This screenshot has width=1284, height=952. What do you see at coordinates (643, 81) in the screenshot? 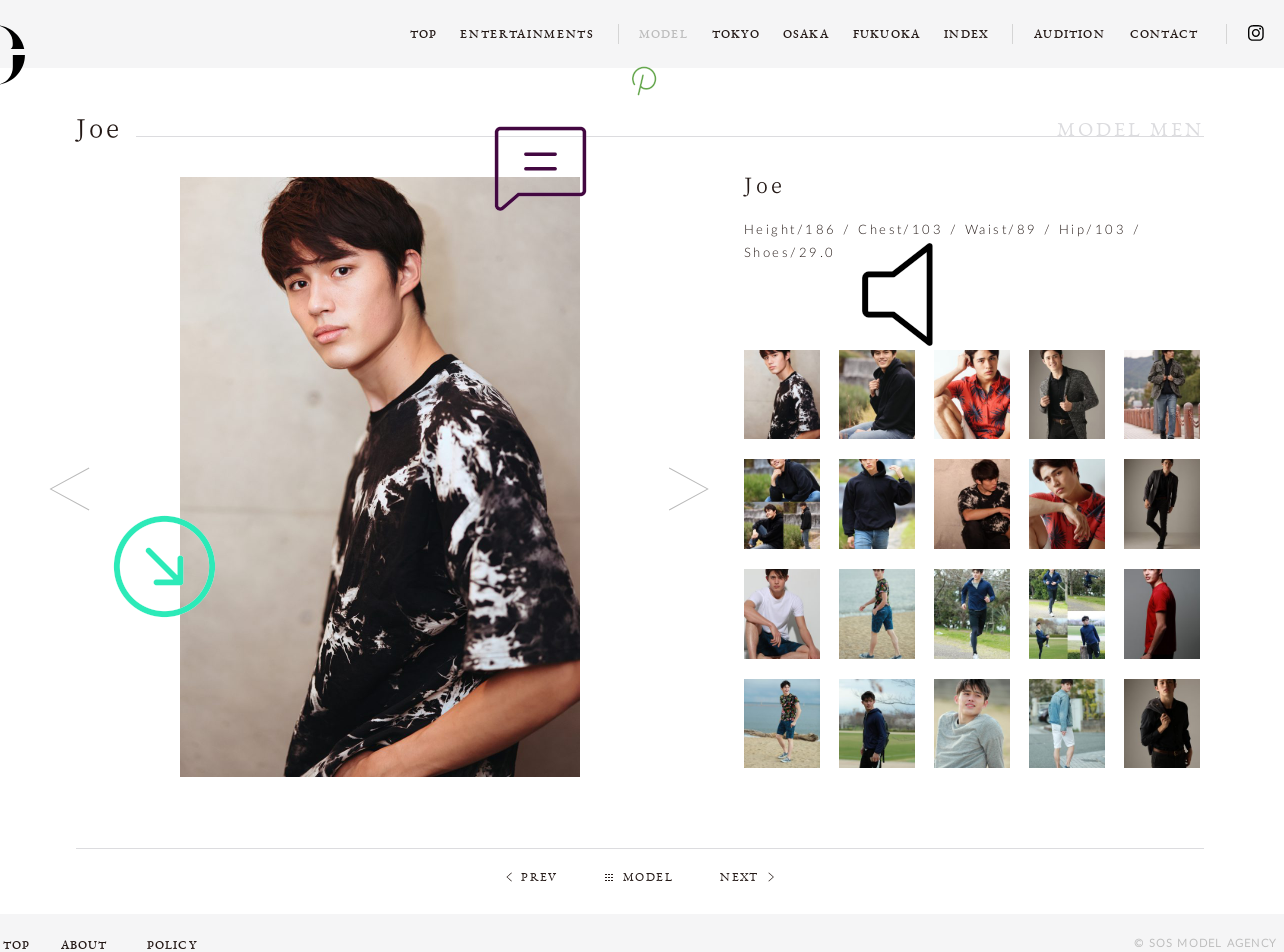
I see `open Pinterest app` at bounding box center [643, 81].